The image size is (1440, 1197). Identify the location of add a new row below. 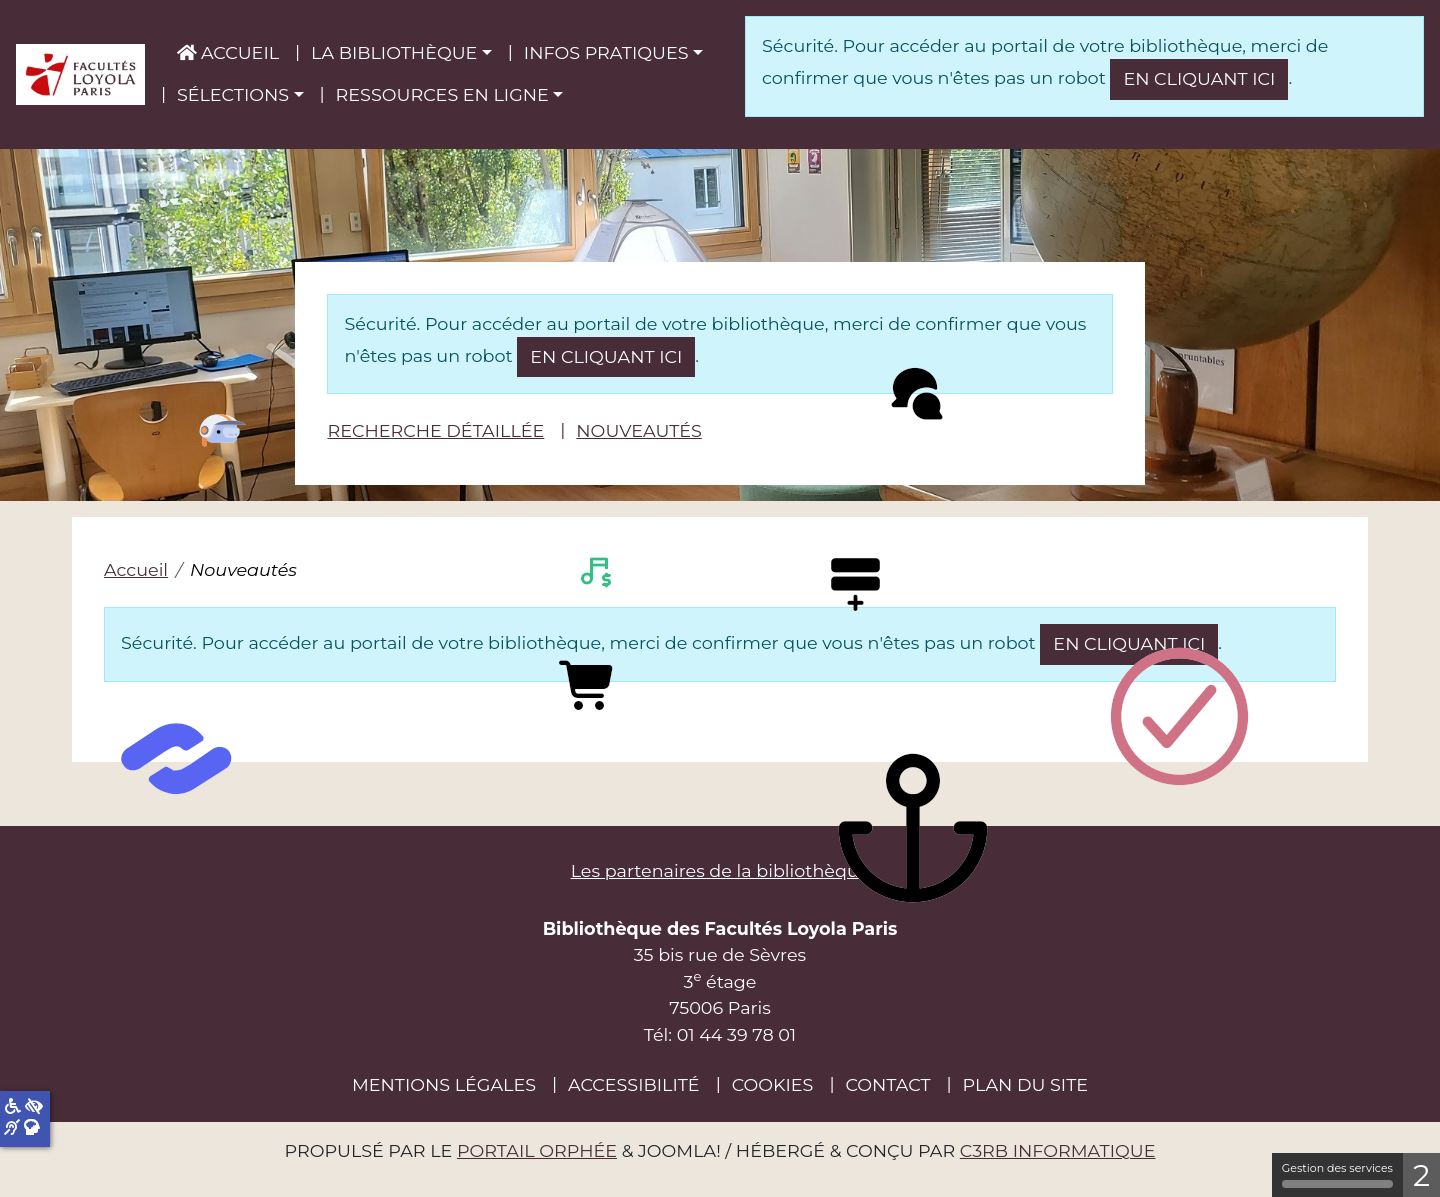
(855, 580).